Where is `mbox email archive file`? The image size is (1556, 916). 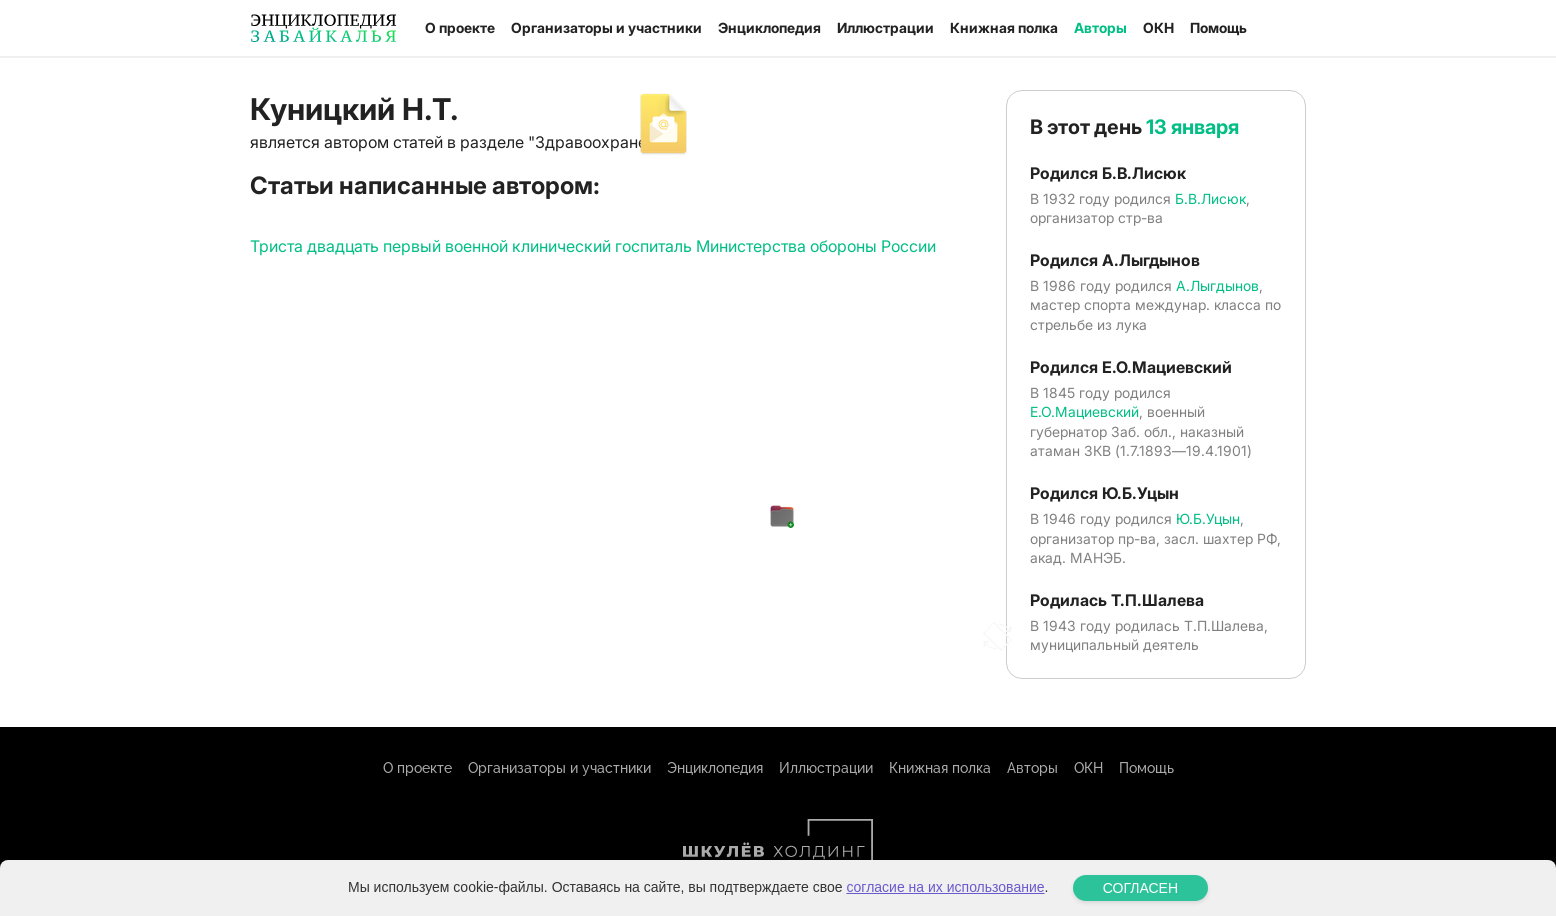 mbox email archive file is located at coordinates (663, 123).